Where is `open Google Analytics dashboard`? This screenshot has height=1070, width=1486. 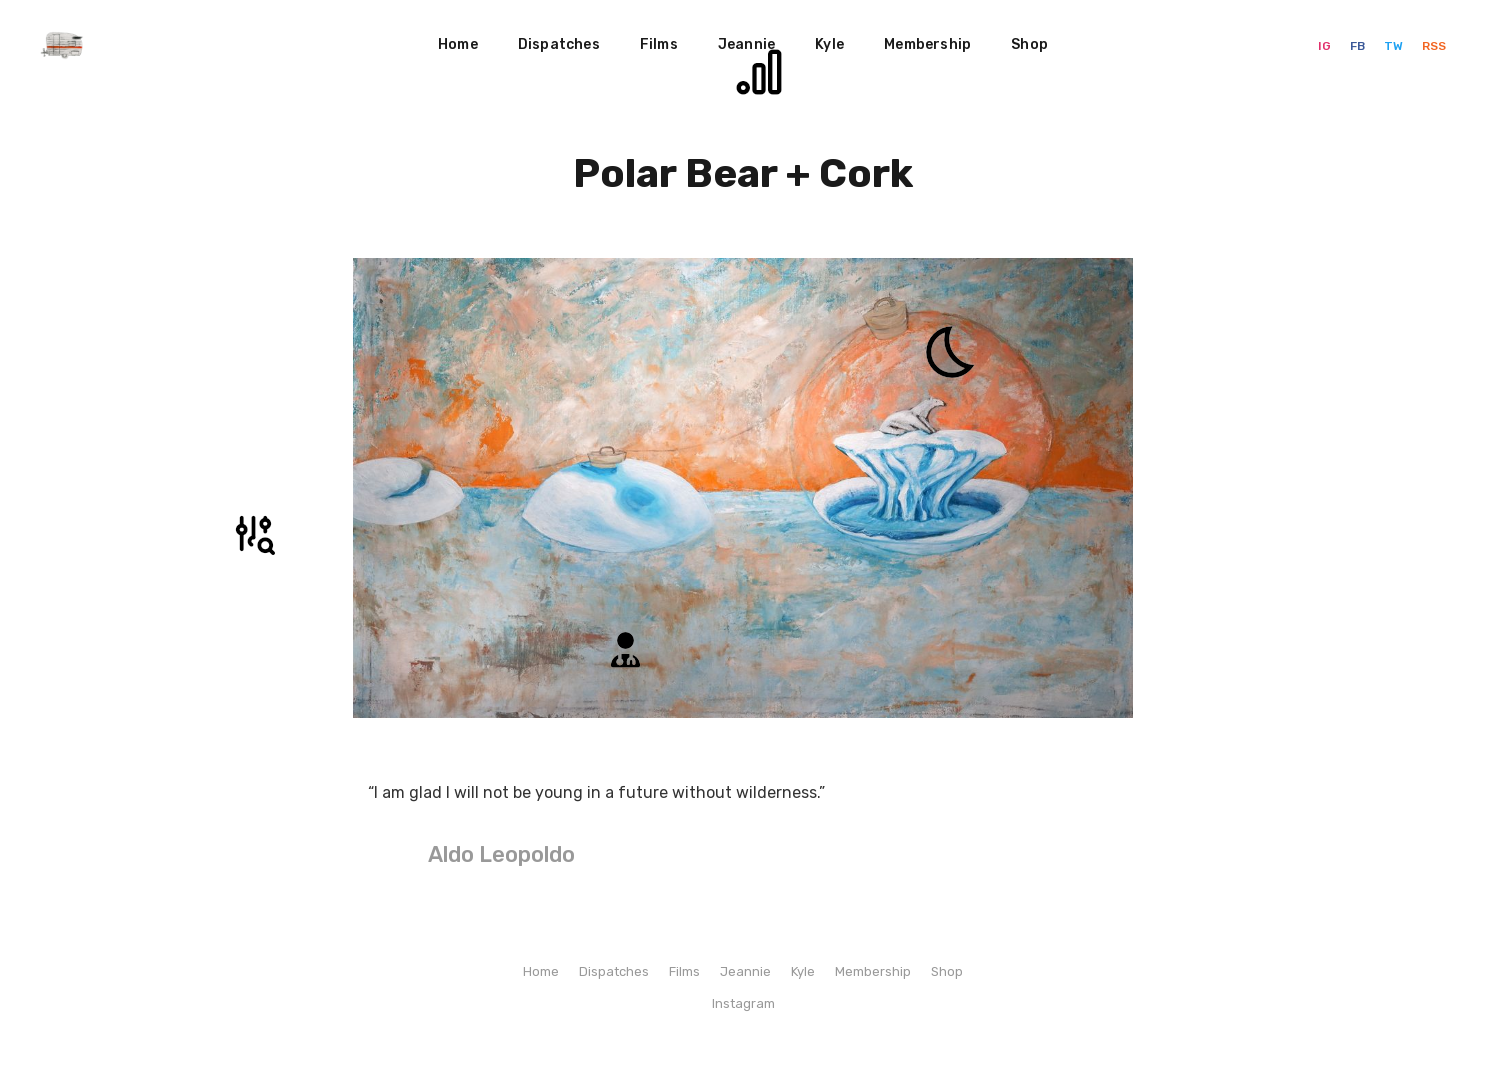 open Google Analytics dashboard is located at coordinates (759, 72).